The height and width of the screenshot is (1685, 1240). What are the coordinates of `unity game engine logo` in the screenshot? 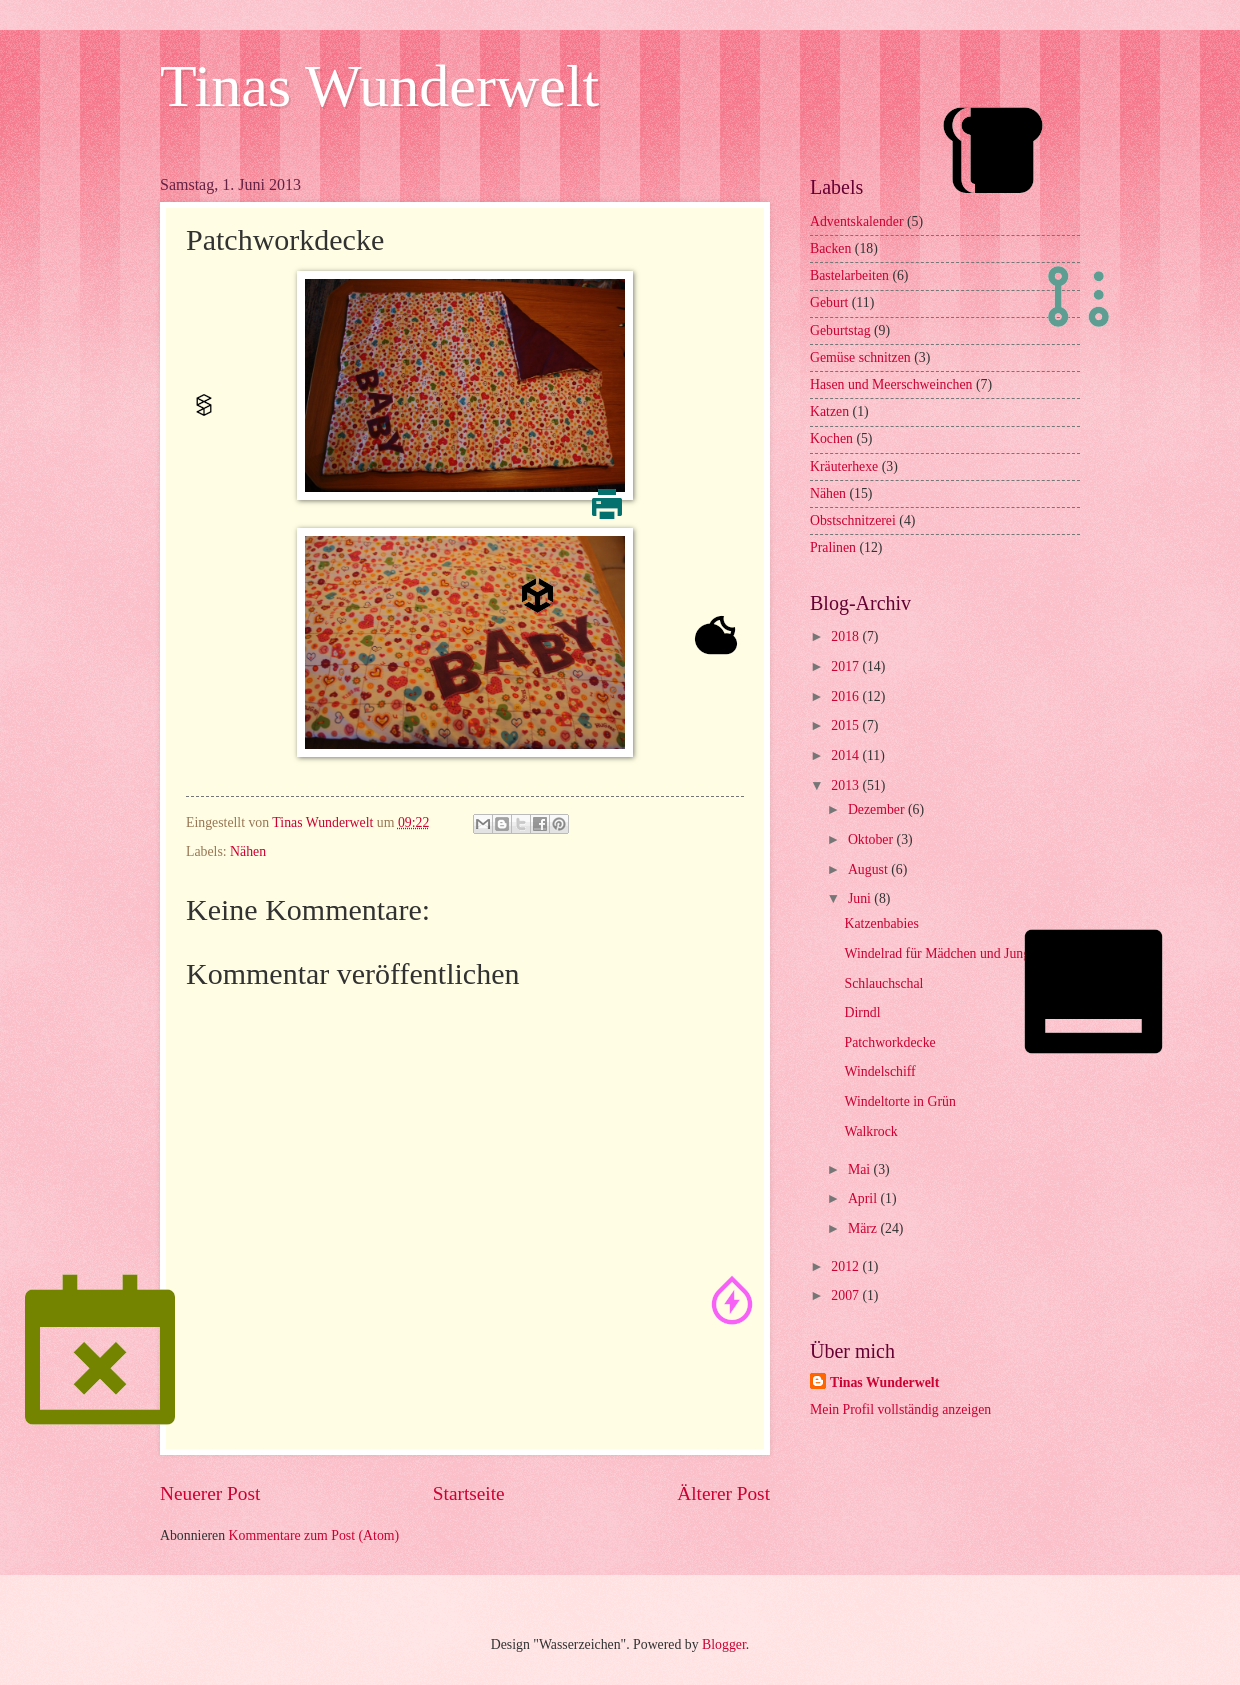 It's located at (537, 595).